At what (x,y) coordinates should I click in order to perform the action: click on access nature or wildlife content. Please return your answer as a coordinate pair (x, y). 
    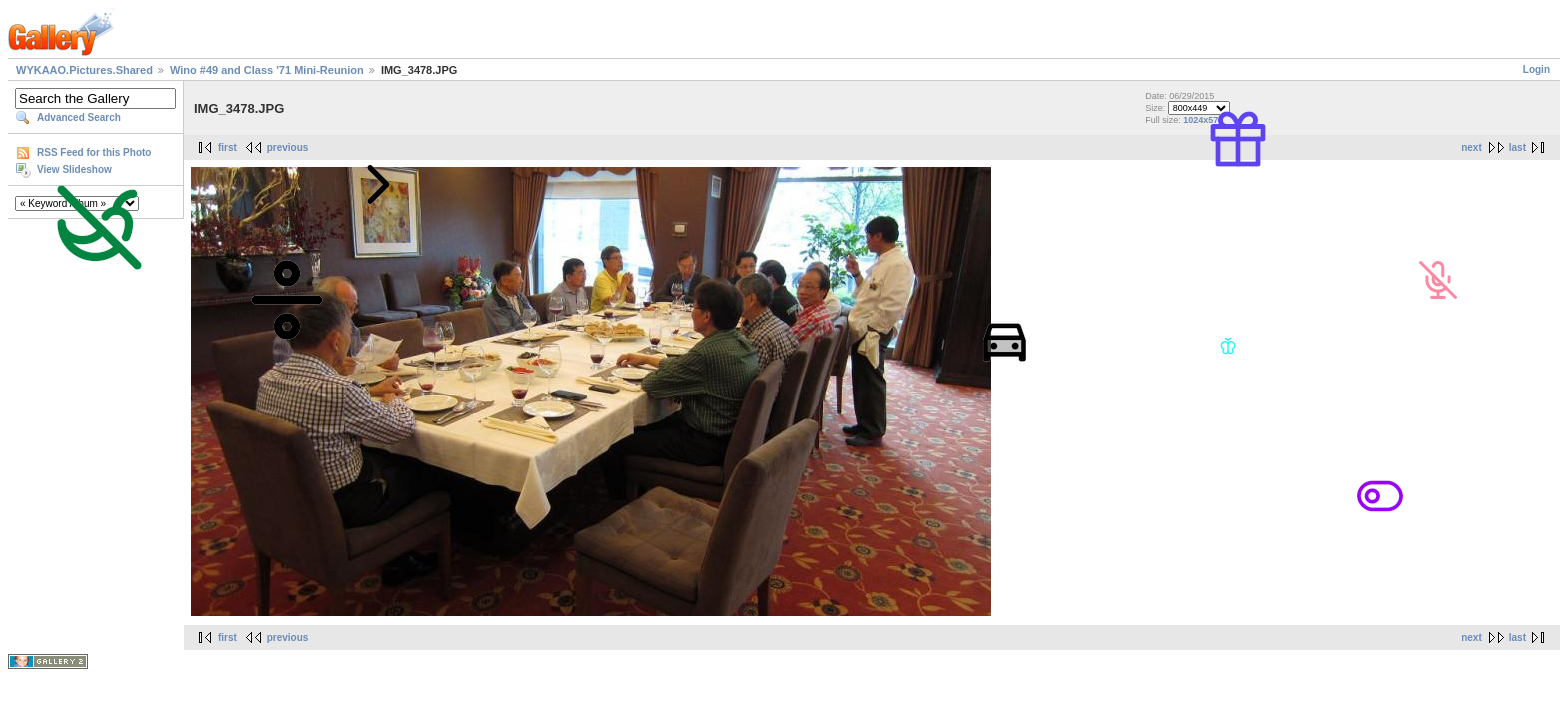
    Looking at the image, I should click on (1228, 346).